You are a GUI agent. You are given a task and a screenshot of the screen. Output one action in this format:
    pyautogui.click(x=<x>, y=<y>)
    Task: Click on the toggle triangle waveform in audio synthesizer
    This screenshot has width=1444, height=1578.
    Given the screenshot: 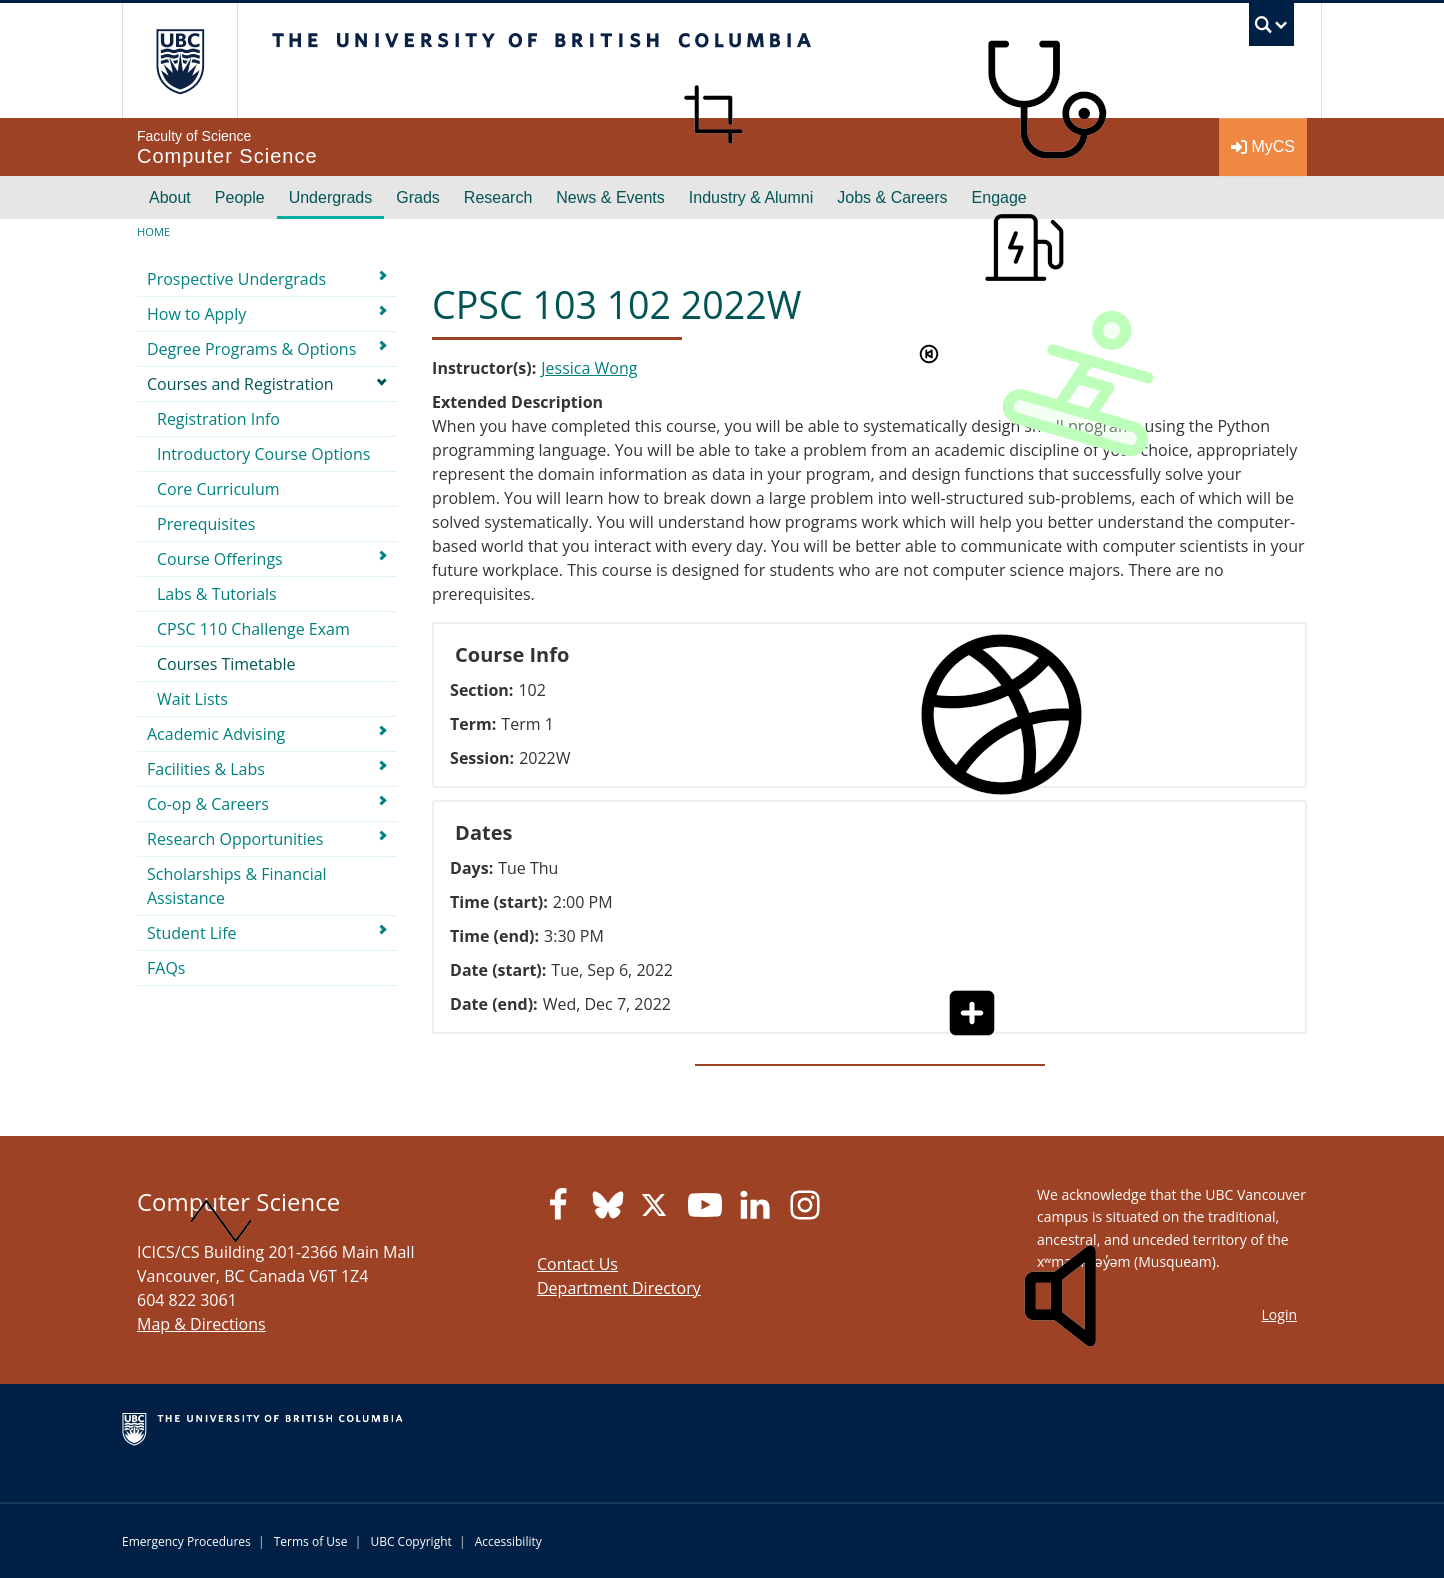 What is the action you would take?
    pyautogui.click(x=221, y=1221)
    